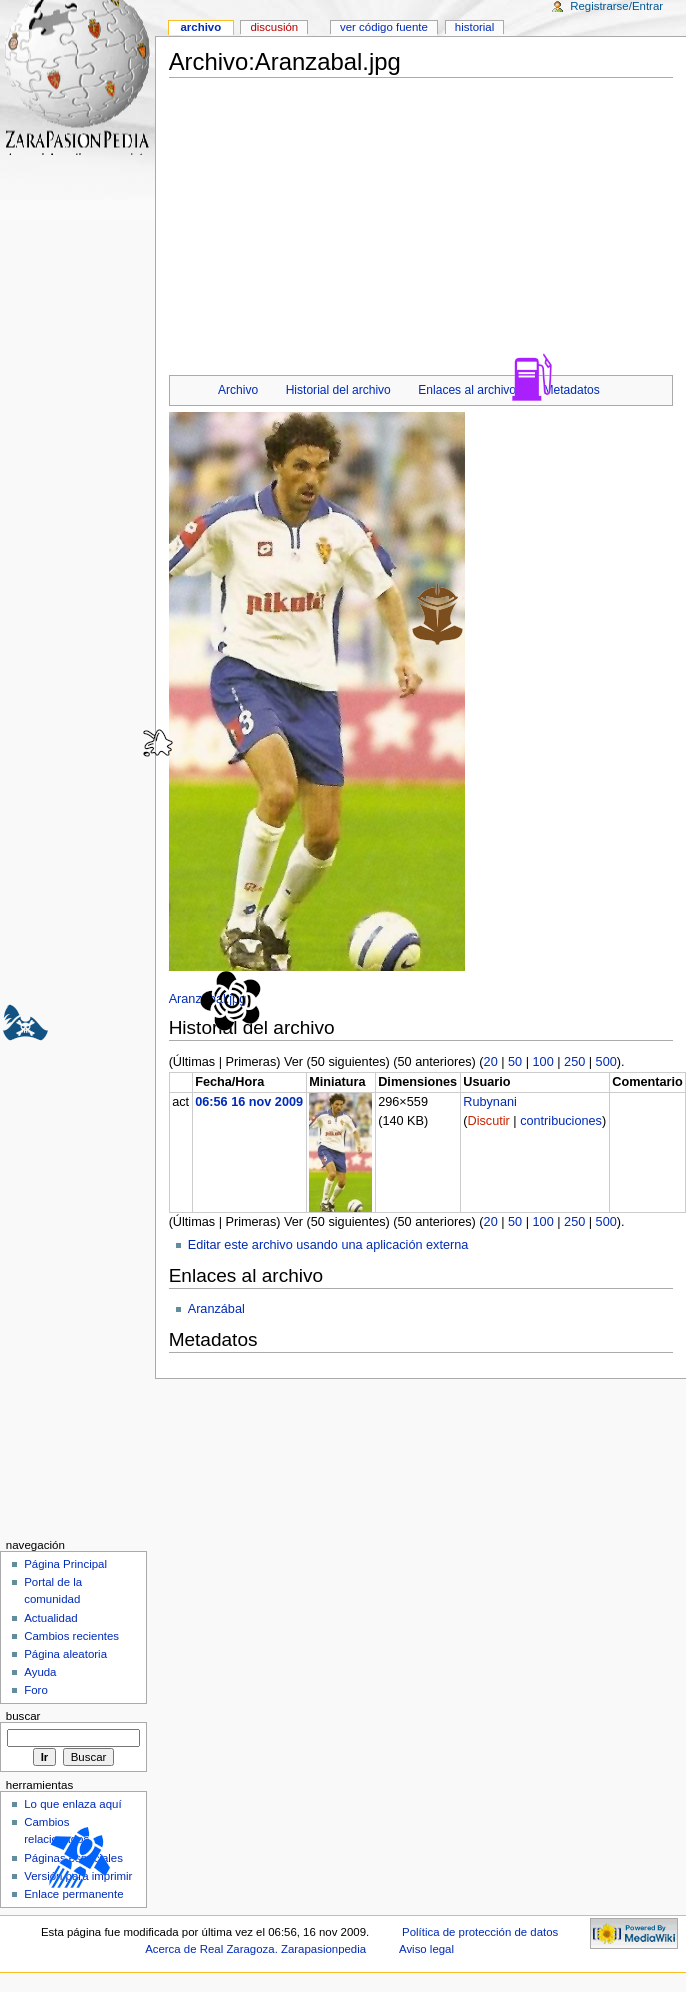  Describe the element at coordinates (158, 743) in the screenshot. I see `slime or goo enemy in a game interface` at that location.